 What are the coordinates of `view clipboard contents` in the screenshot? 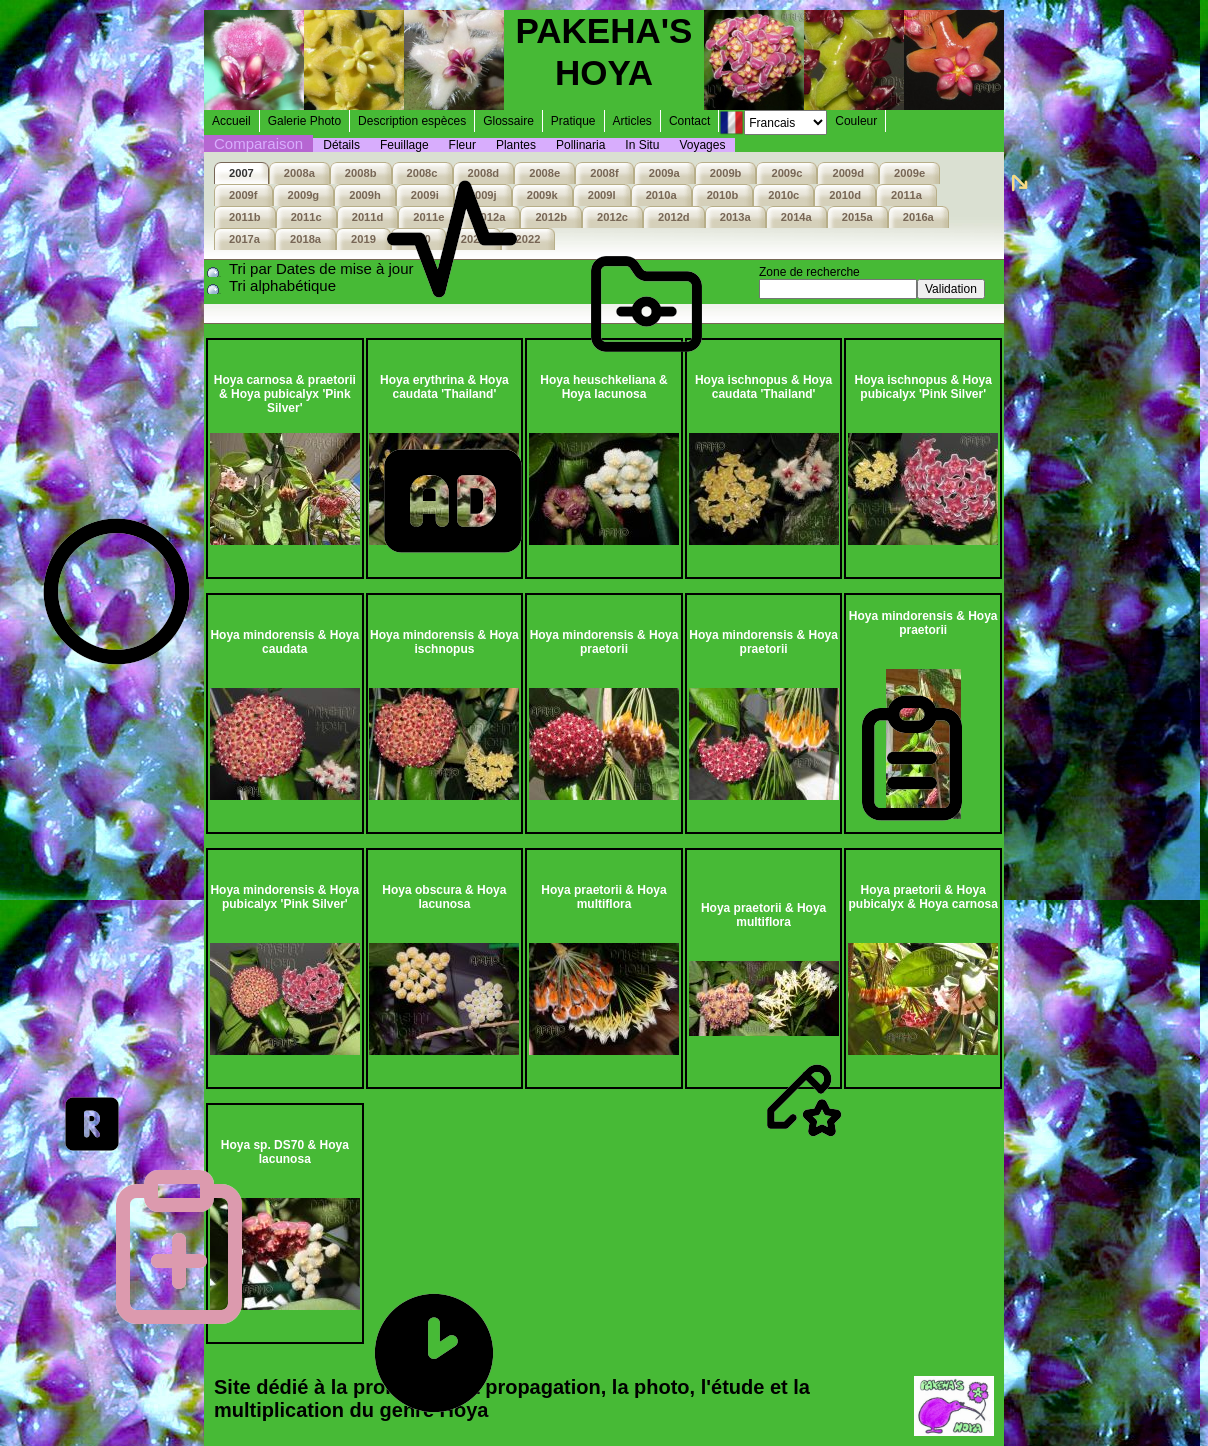 It's located at (912, 758).